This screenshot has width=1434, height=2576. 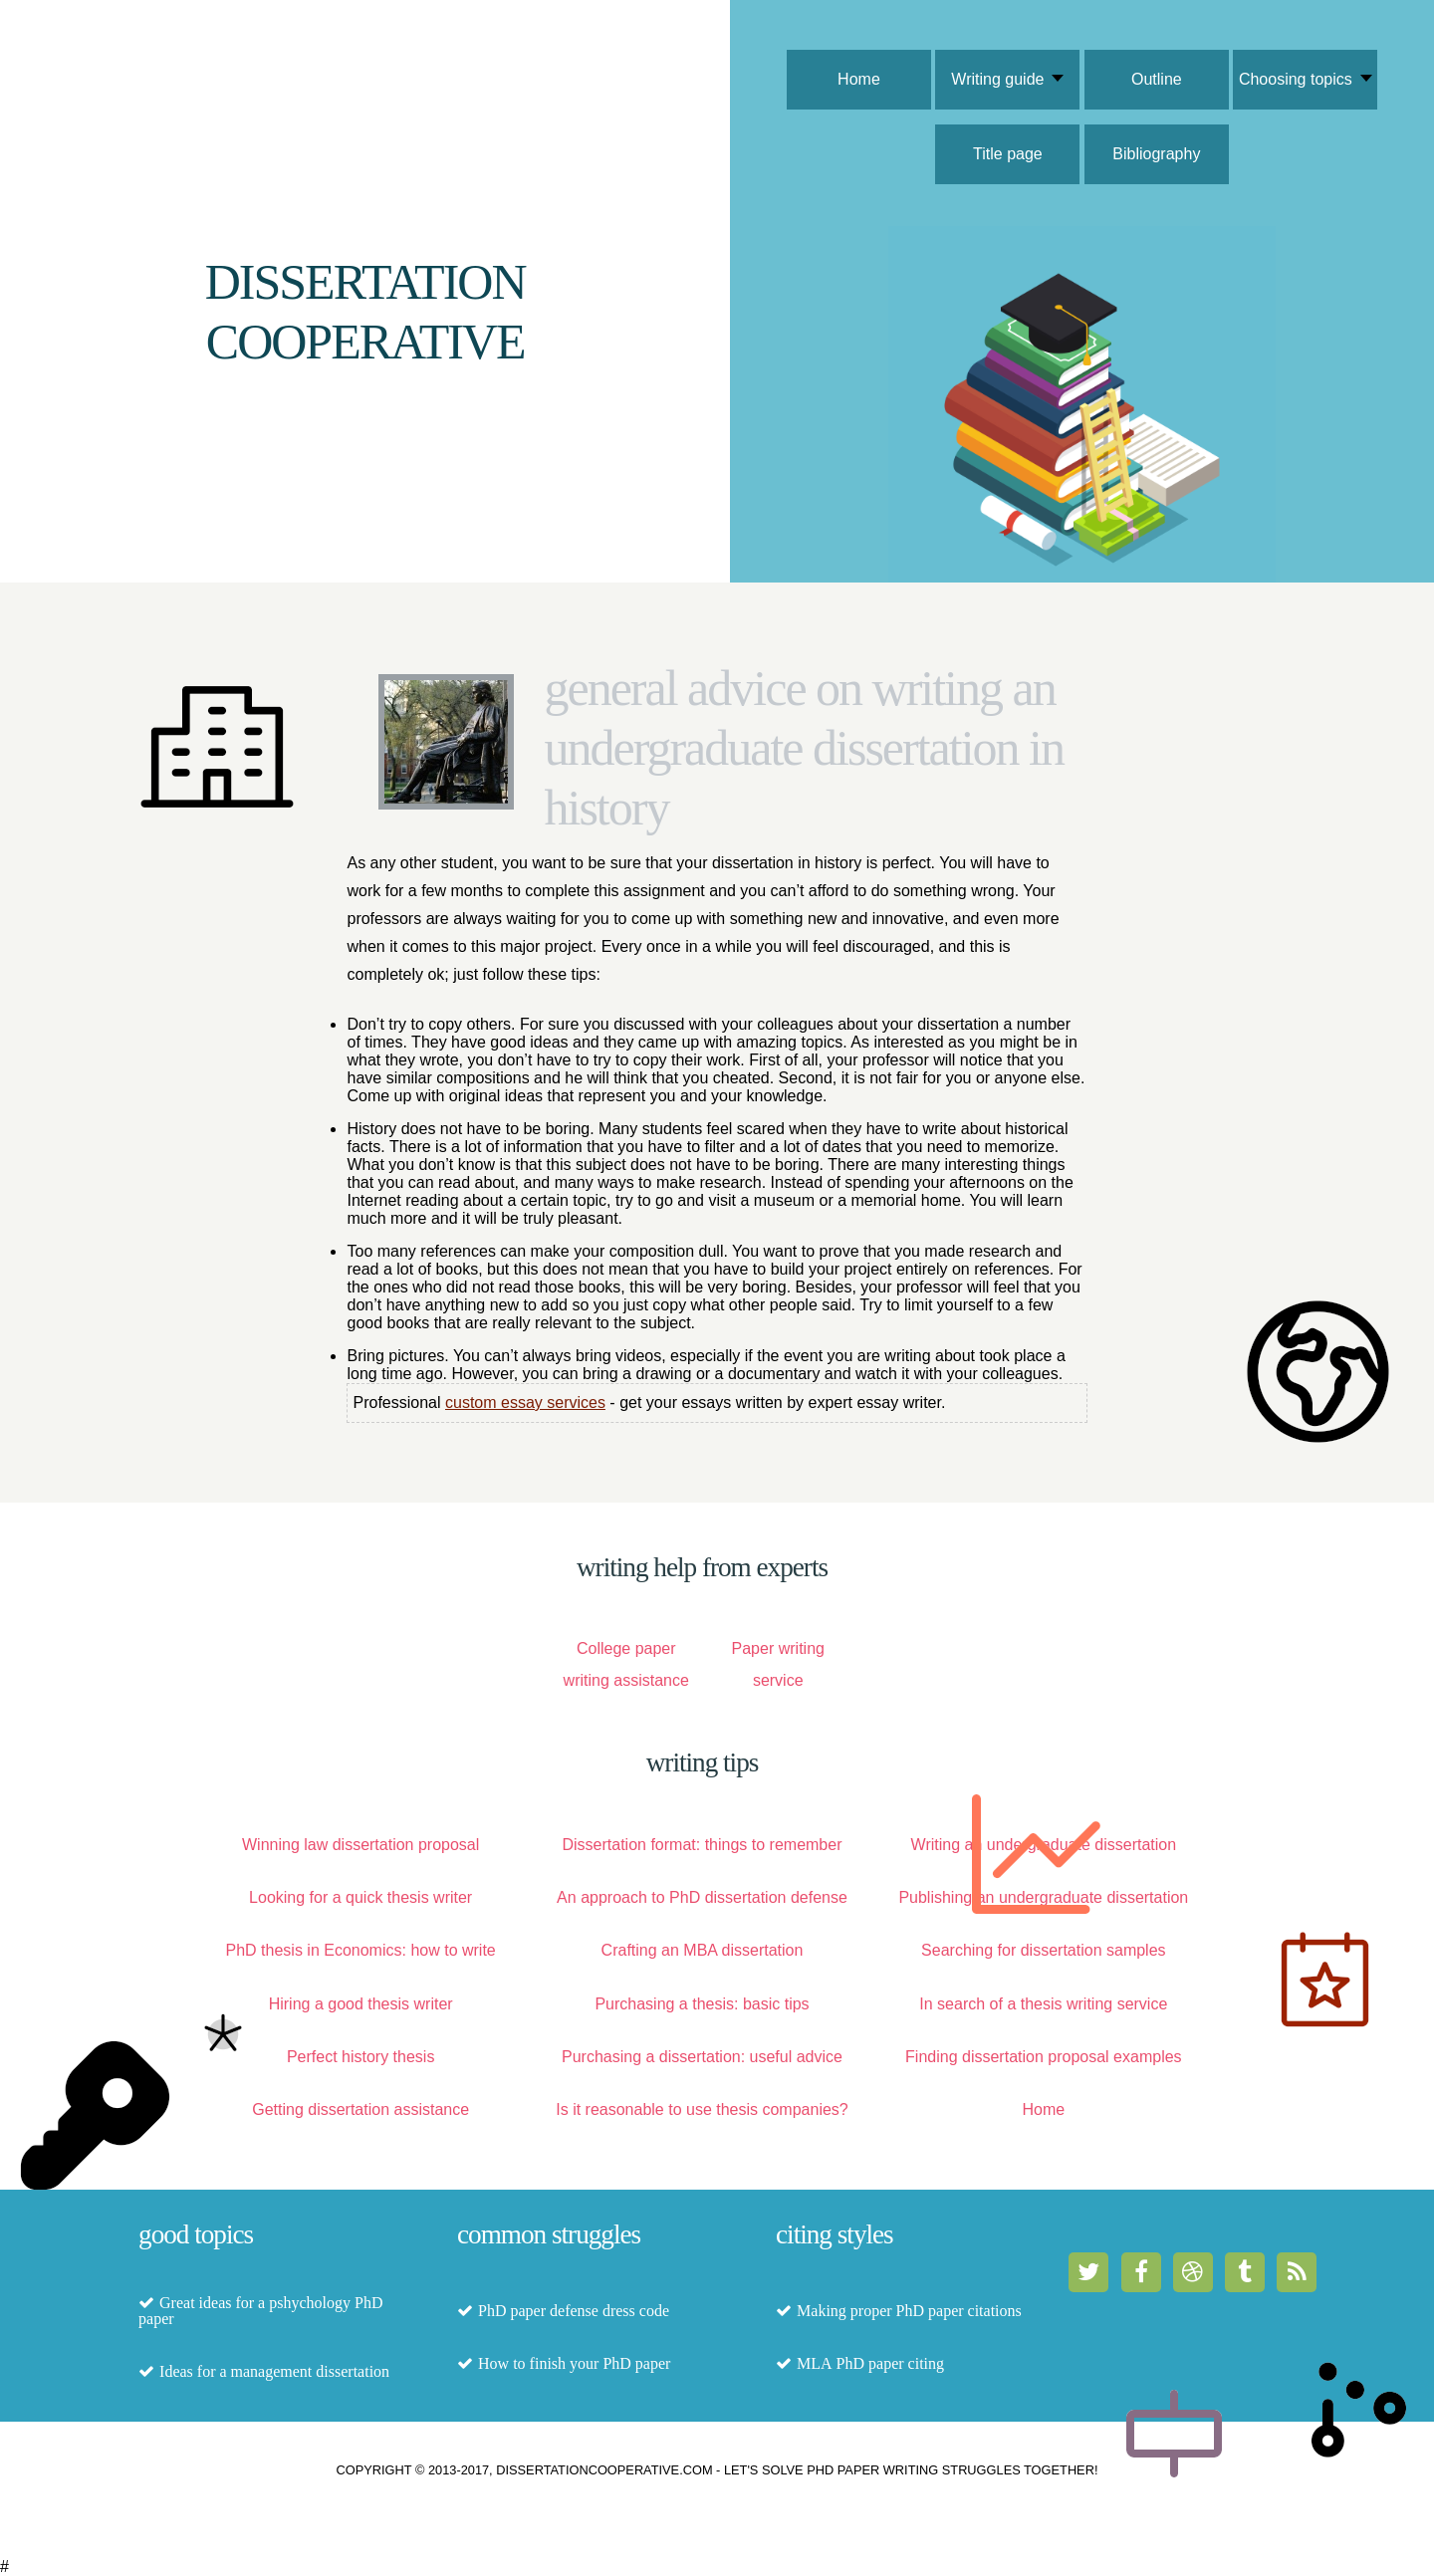 What do you see at coordinates (1358, 2406) in the screenshot?
I see `view pull requests in merge queue` at bounding box center [1358, 2406].